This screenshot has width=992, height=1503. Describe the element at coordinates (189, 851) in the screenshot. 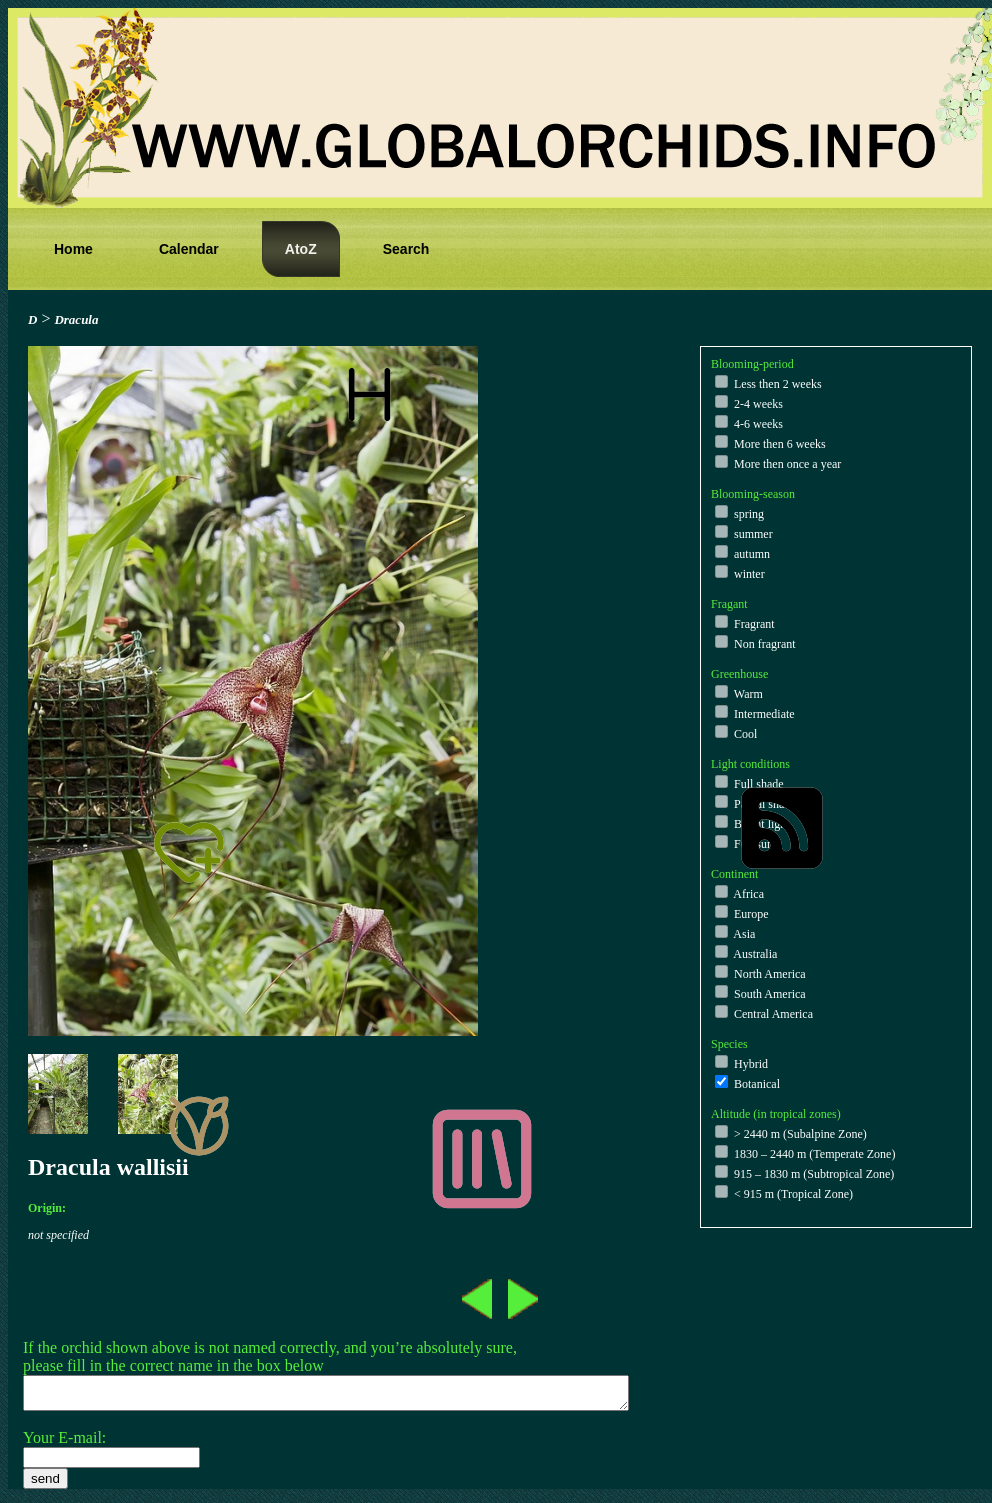

I see `add to favorites` at that location.